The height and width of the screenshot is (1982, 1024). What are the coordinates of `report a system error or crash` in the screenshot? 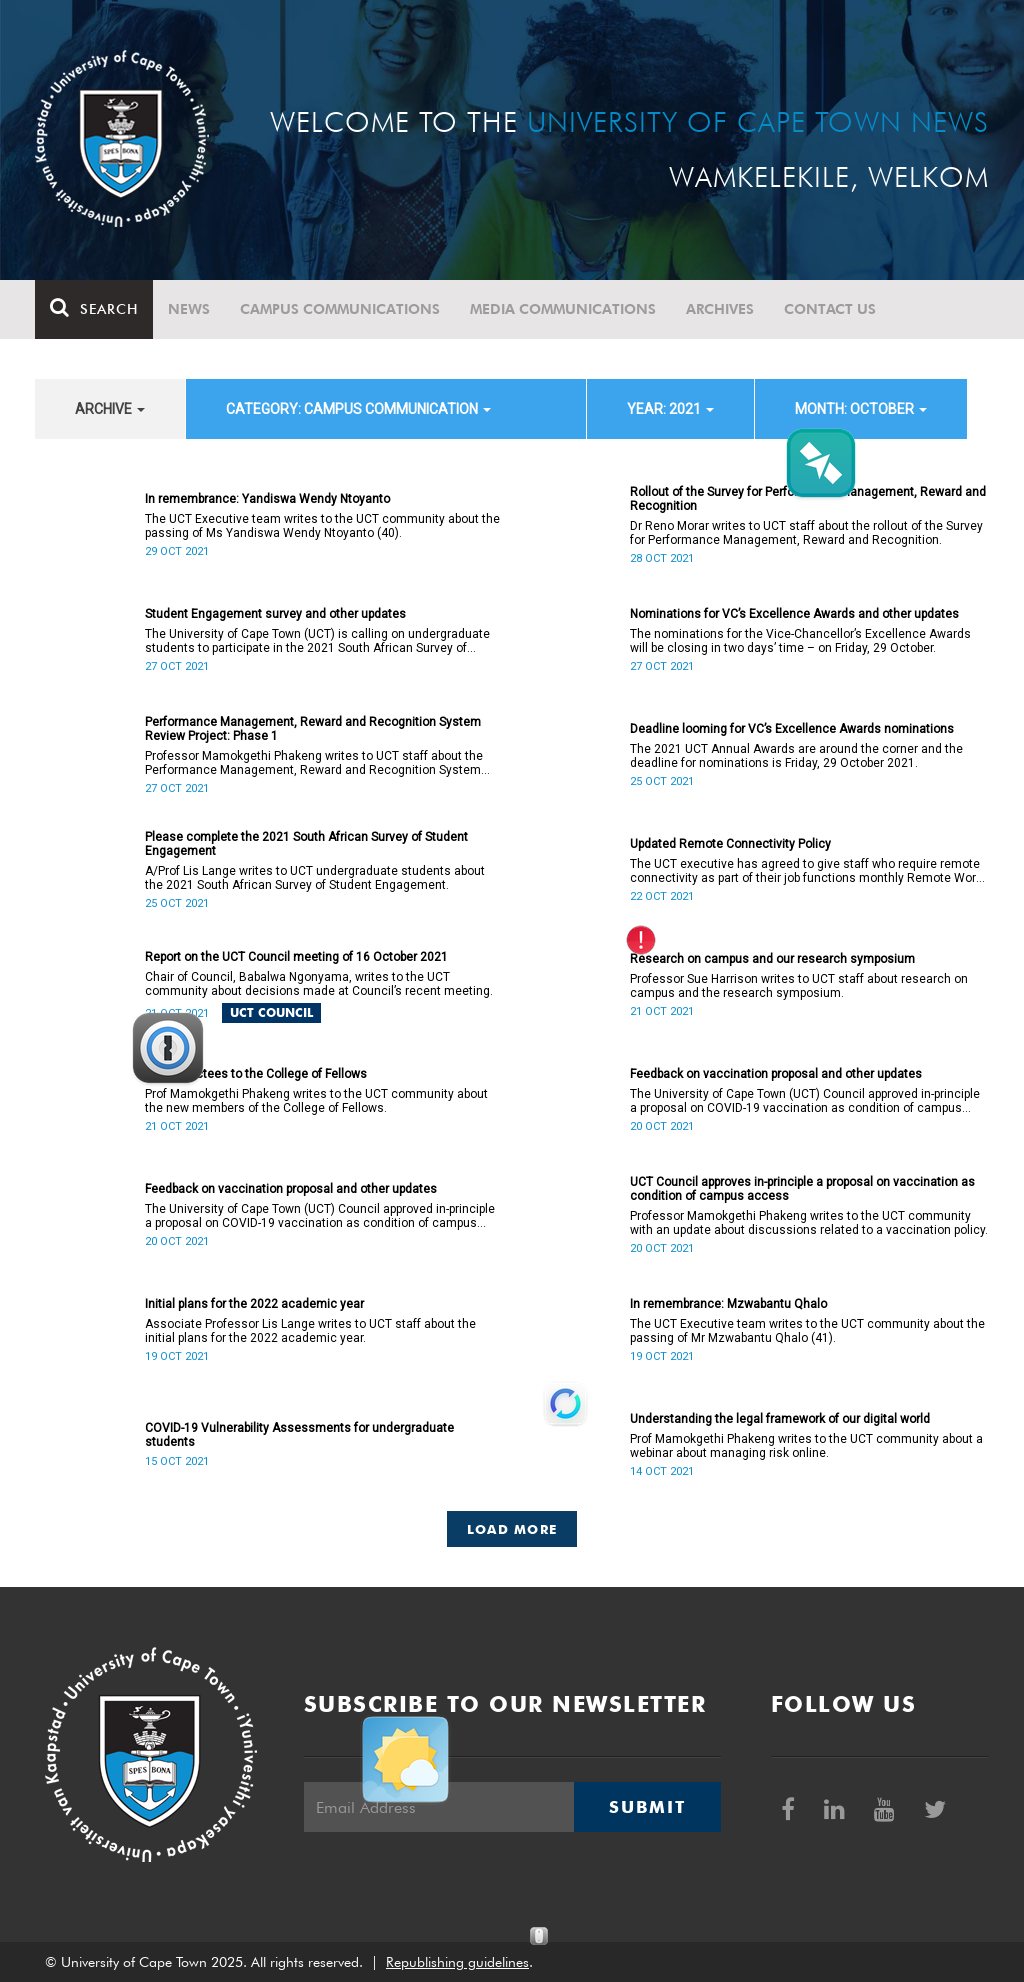 It's located at (641, 940).